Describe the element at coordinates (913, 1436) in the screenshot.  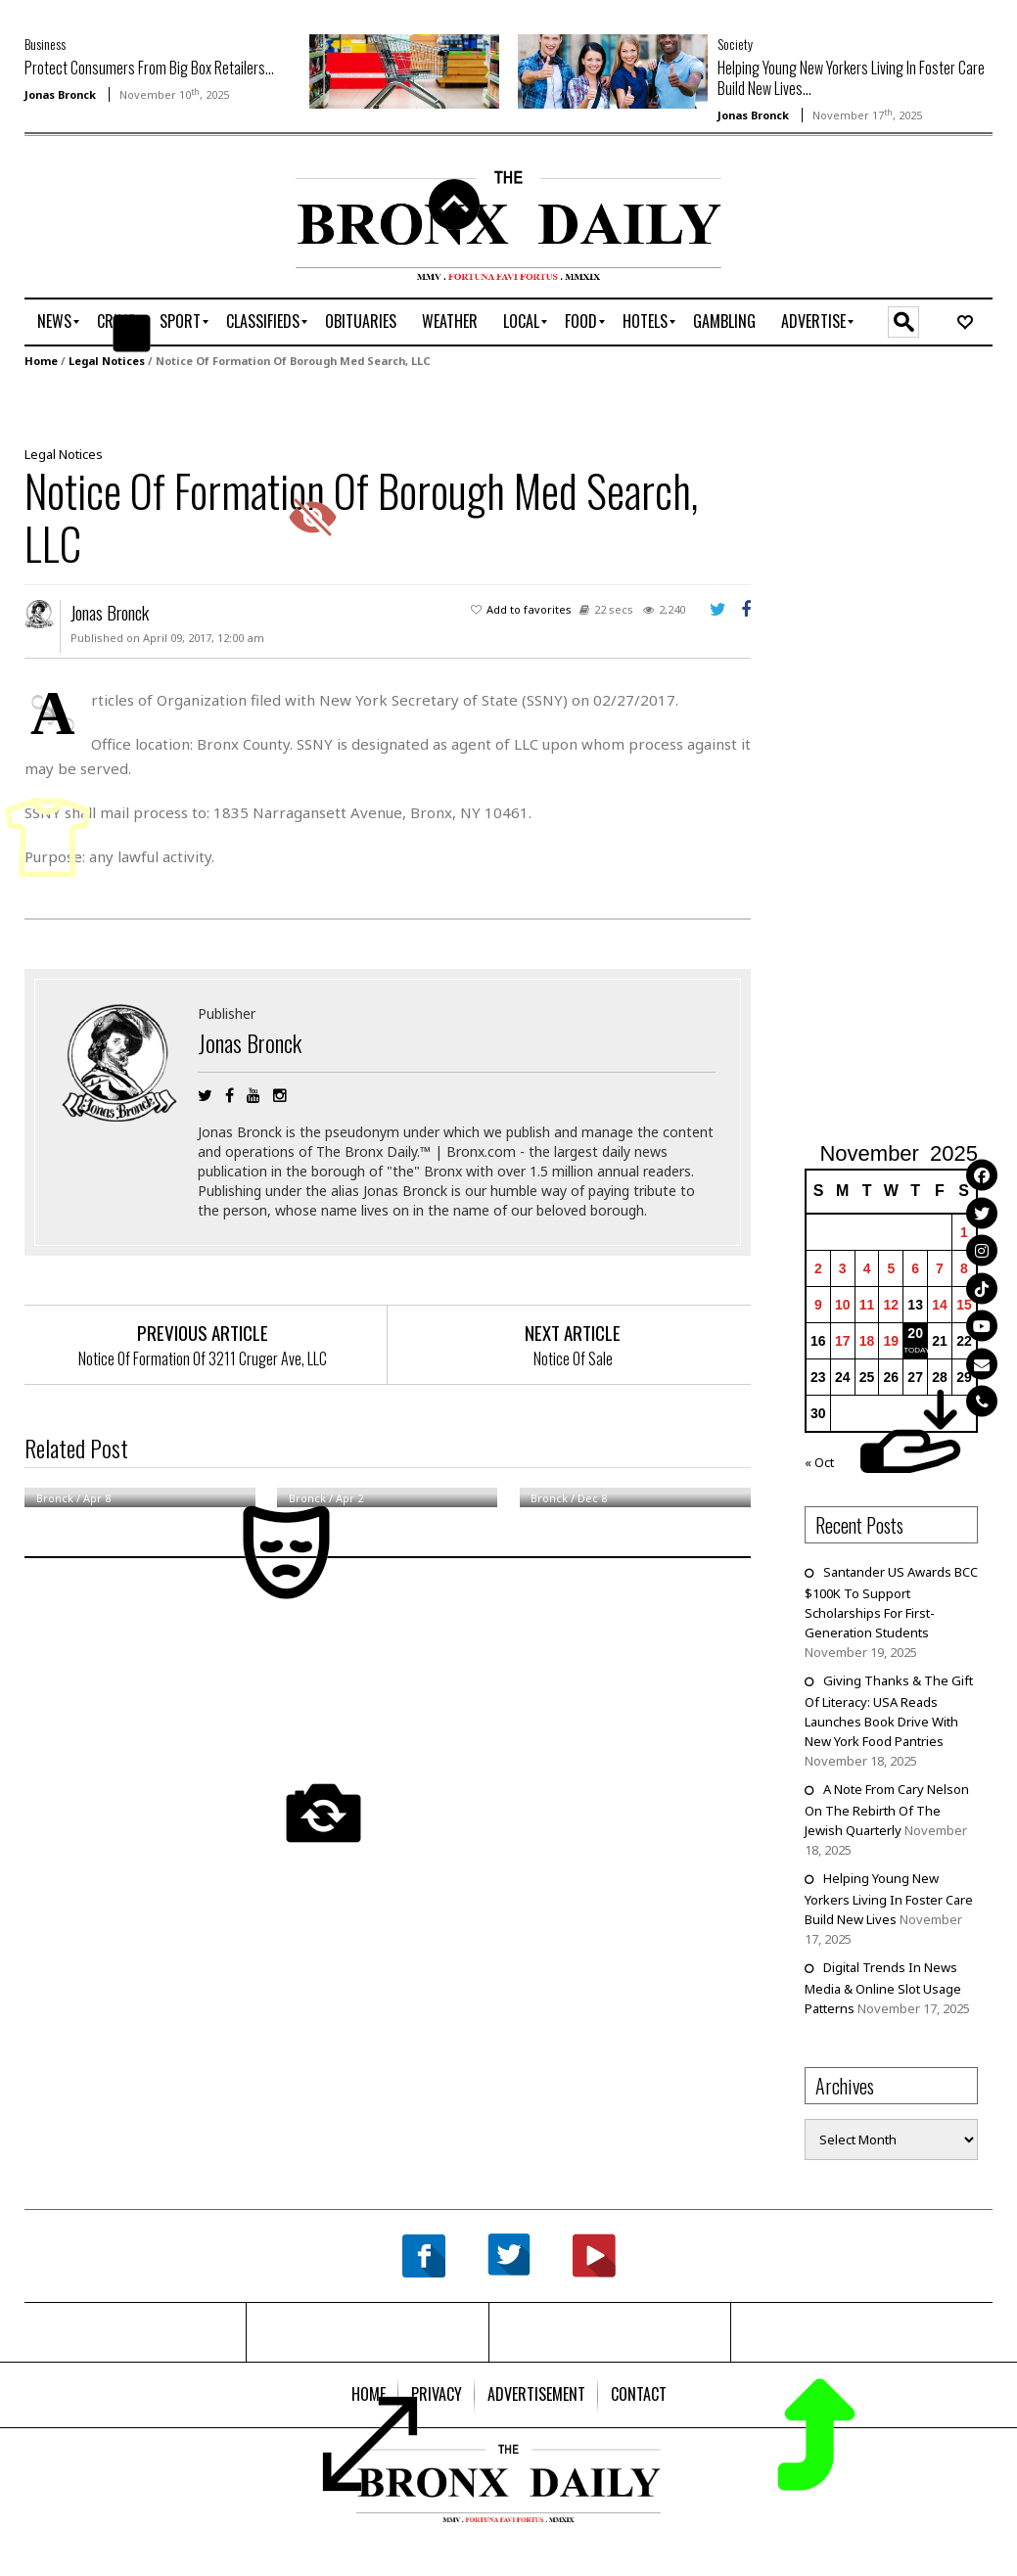
I see `receive or accept an incoming item` at that location.